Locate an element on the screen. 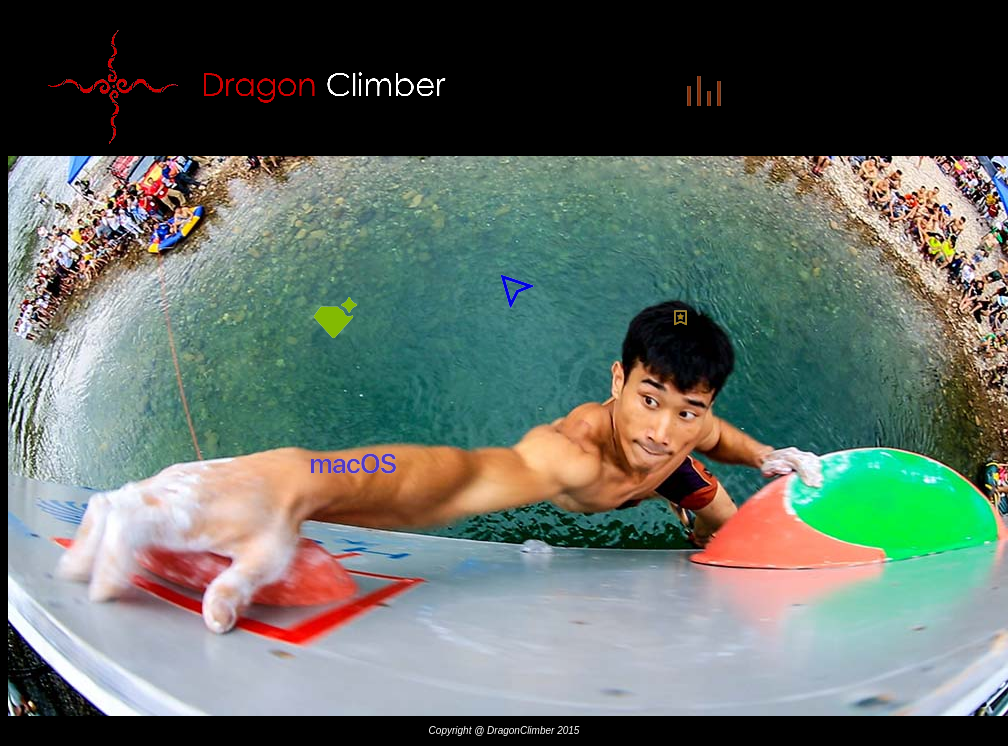 The width and height of the screenshot is (1008, 746). bookmark this item as a favorite is located at coordinates (680, 317).